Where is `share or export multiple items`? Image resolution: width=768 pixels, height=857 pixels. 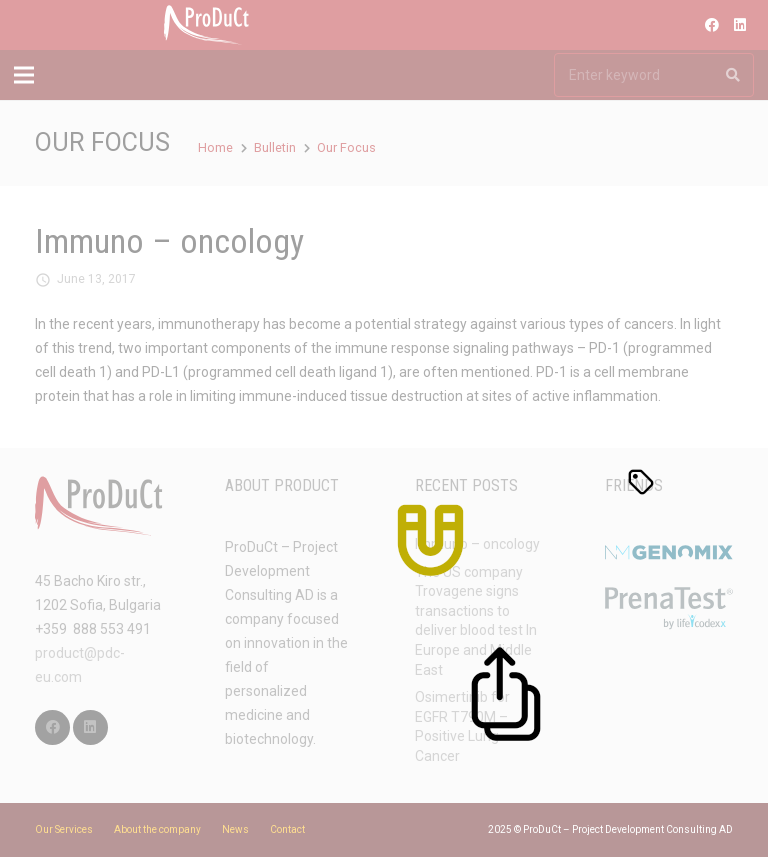 share or export multiple items is located at coordinates (506, 694).